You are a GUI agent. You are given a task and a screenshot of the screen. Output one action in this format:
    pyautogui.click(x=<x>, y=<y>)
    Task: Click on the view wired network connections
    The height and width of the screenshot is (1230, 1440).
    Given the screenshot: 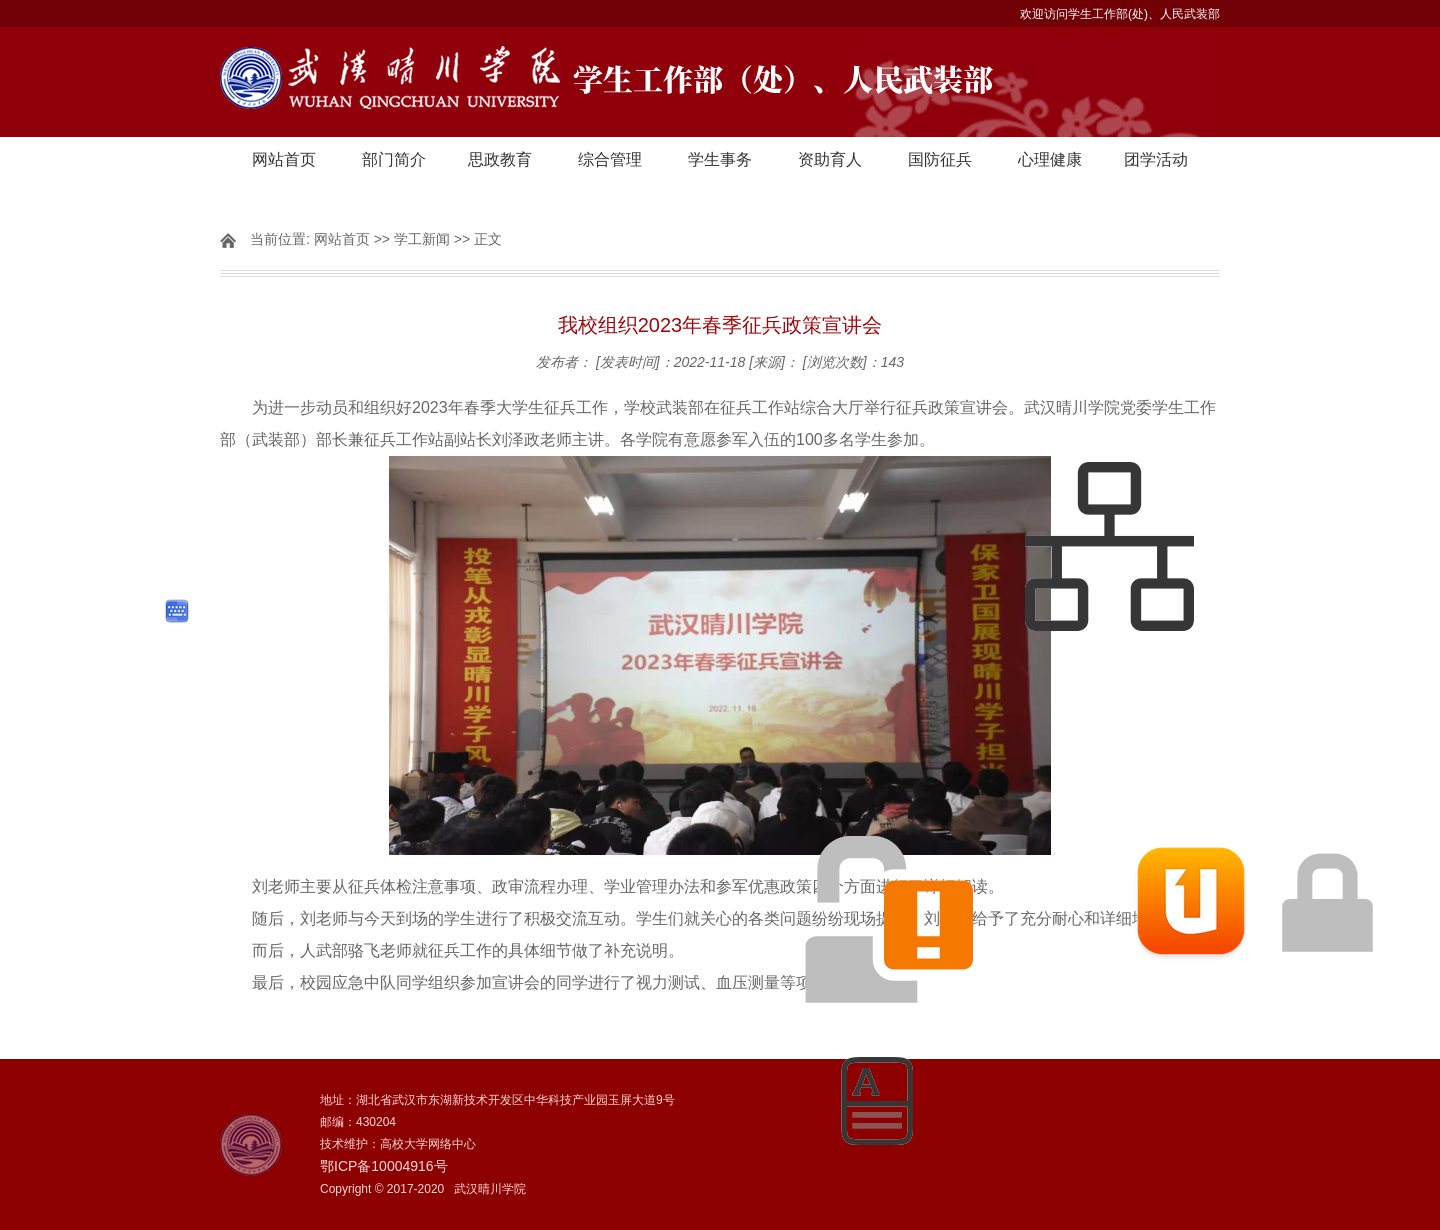 What is the action you would take?
    pyautogui.click(x=1109, y=546)
    